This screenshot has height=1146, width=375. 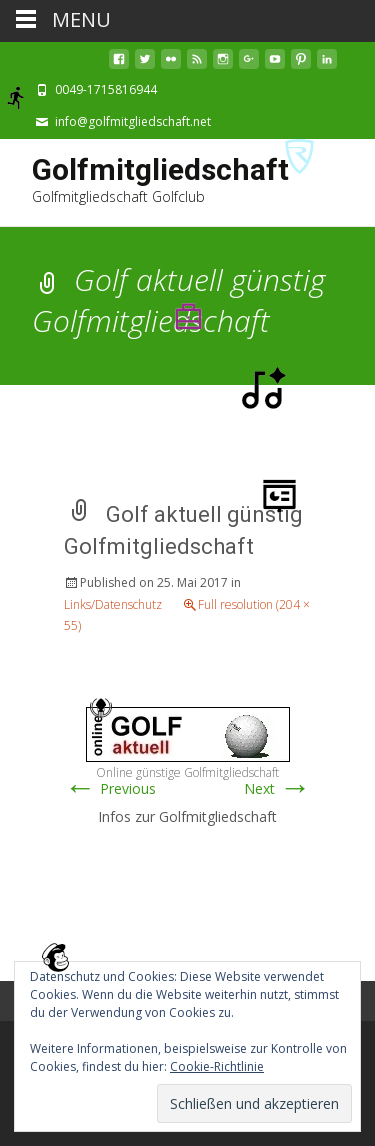 I want to click on Rimac Automobili company logo, so click(x=299, y=156).